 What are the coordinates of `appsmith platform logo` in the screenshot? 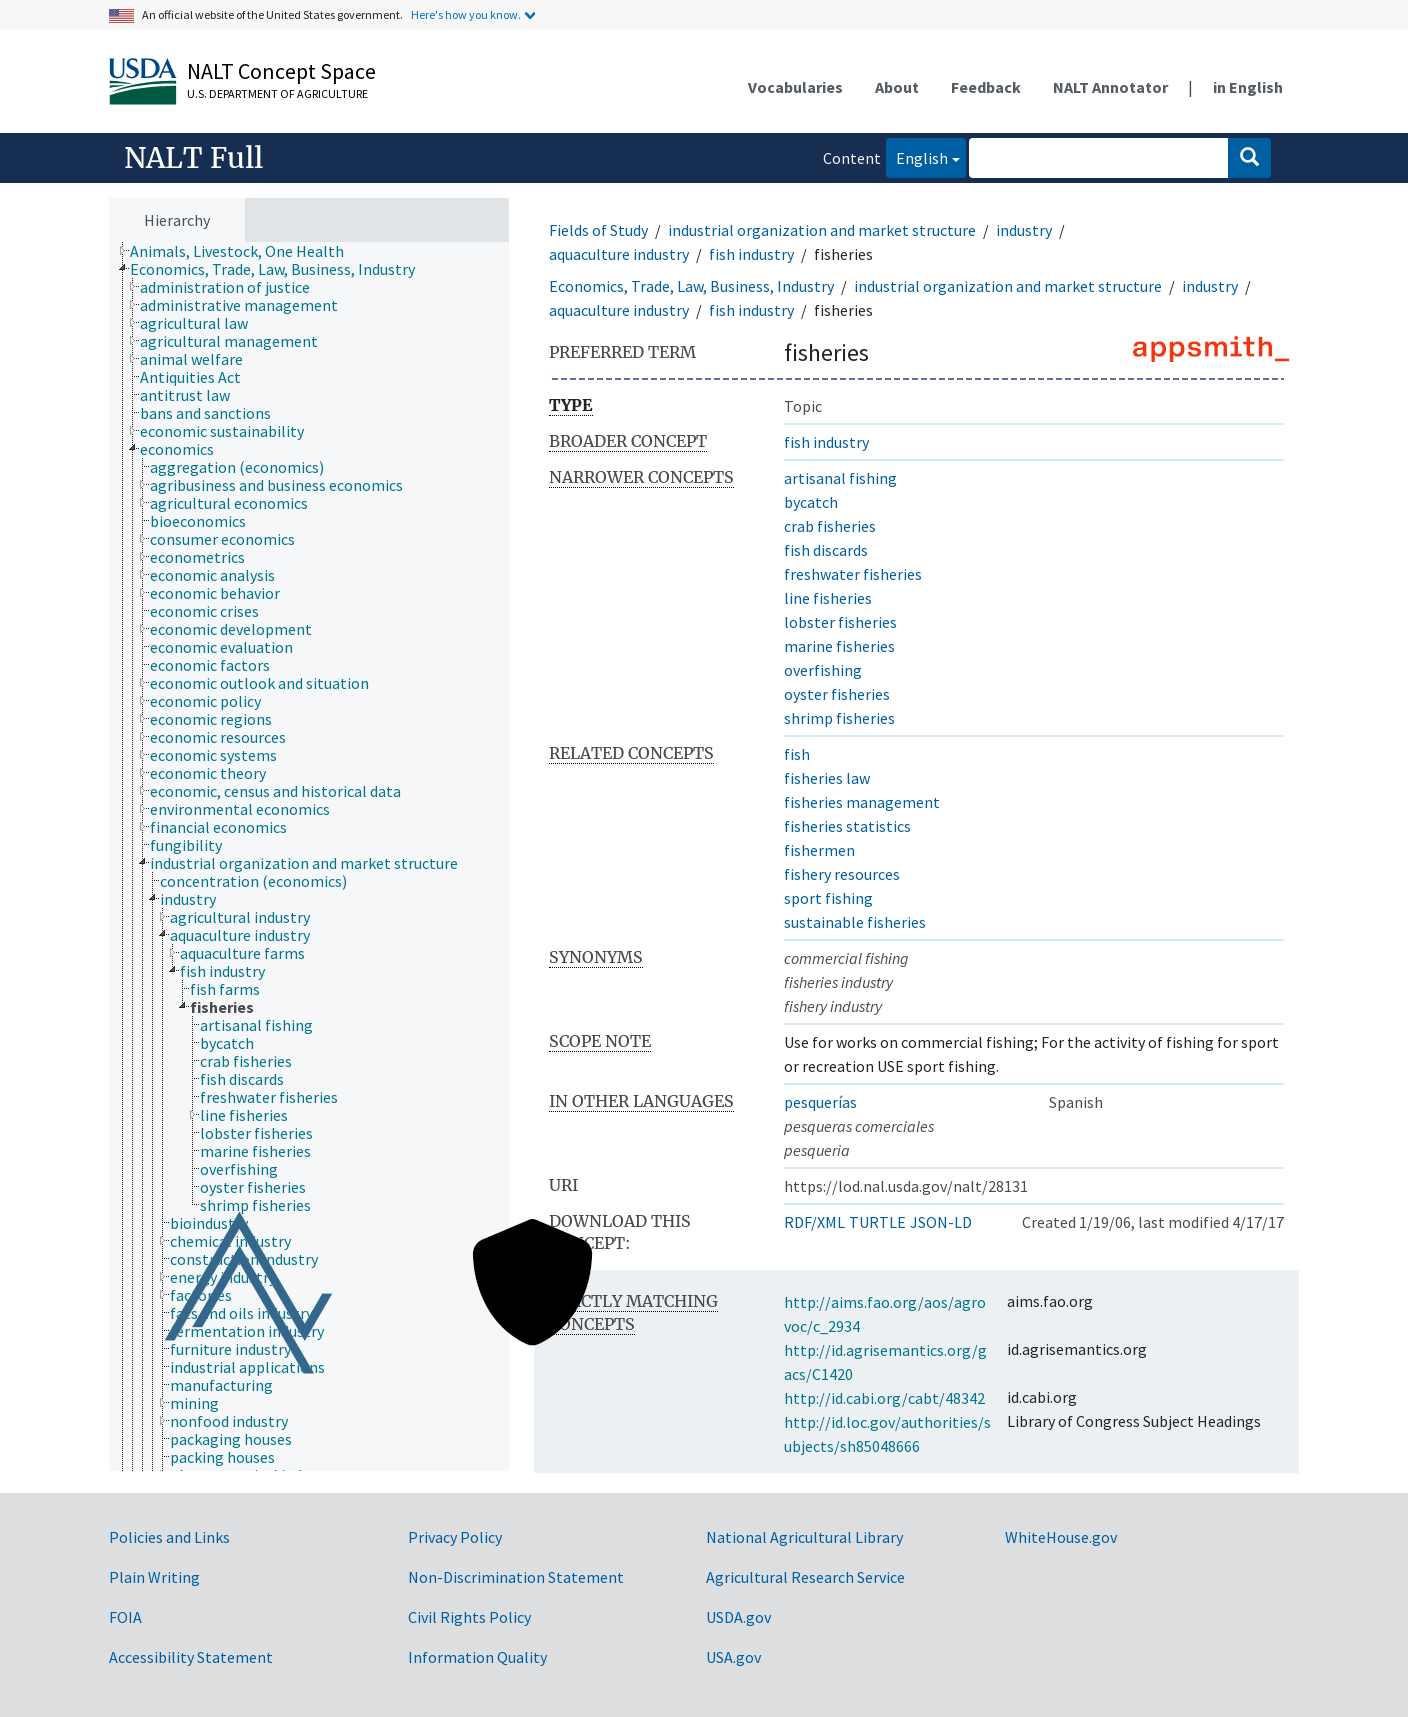 It's located at (1211, 349).